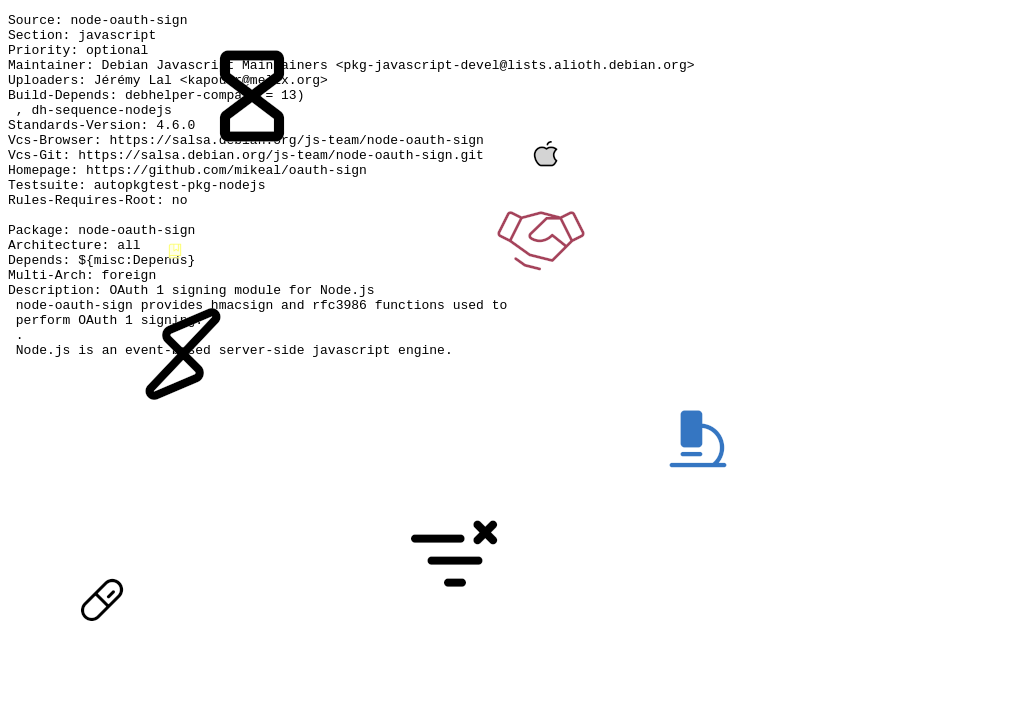 This screenshot has height=720, width=1024. Describe the element at coordinates (102, 600) in the screenshot. I see `access medication reminders` at that location.